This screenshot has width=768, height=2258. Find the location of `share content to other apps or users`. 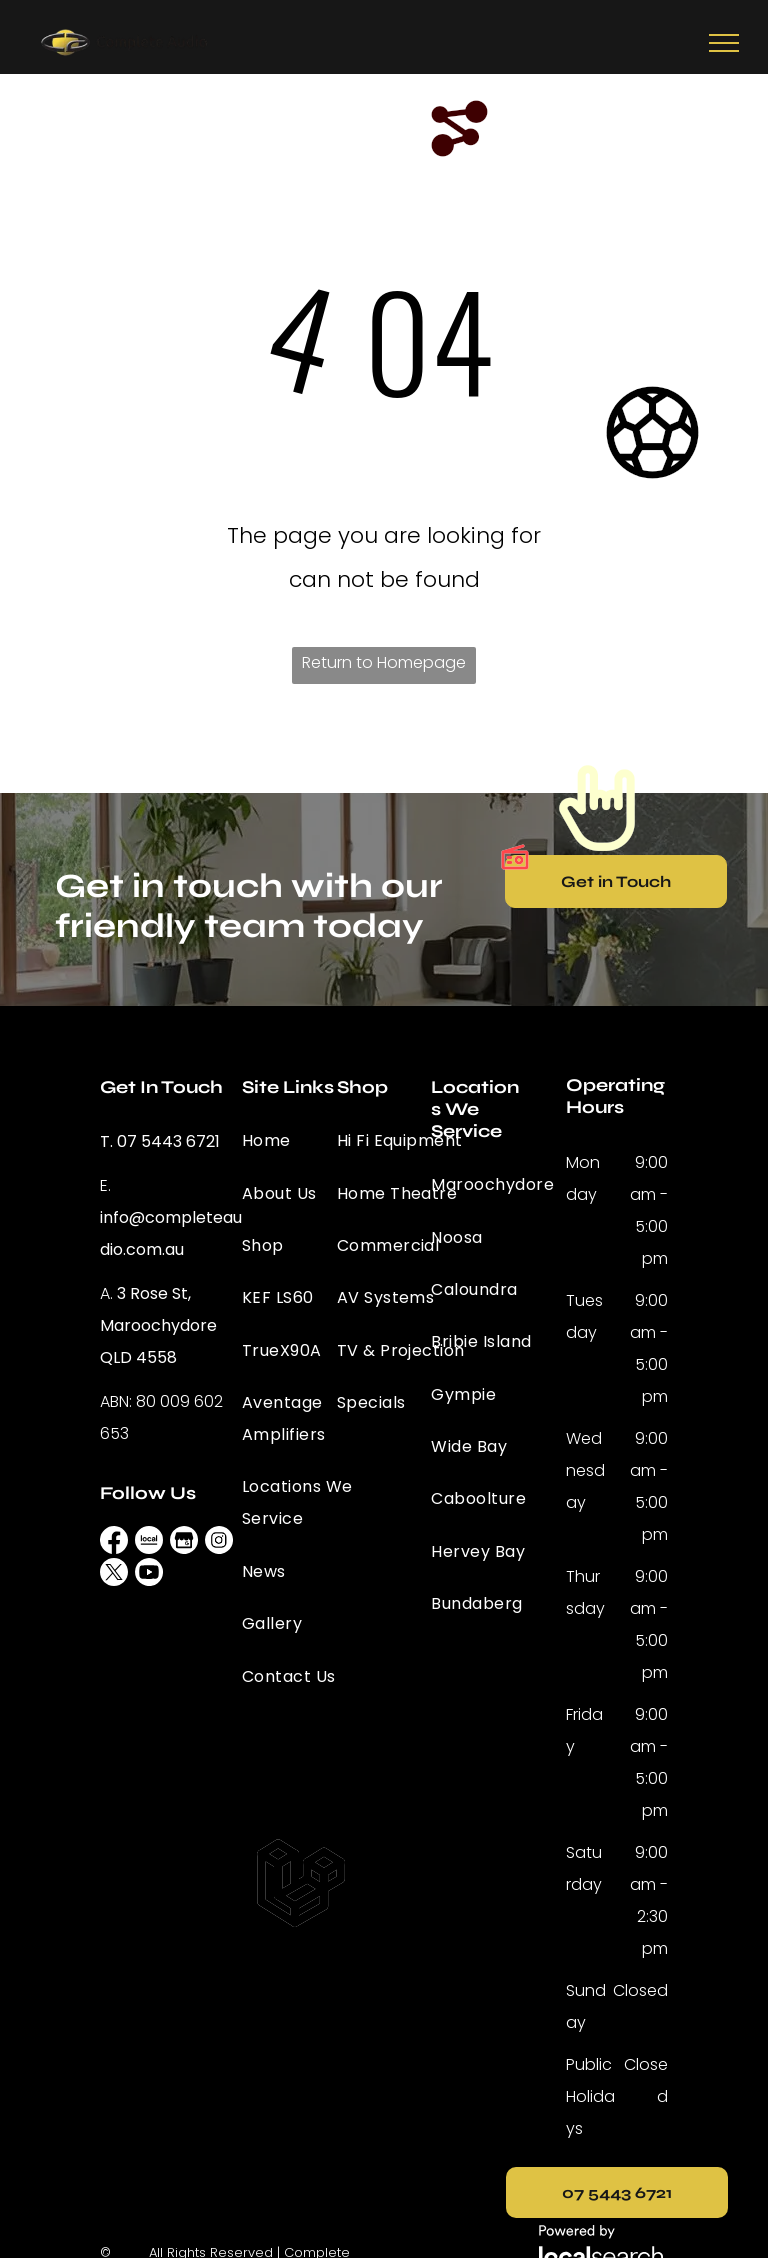

share content to other apps or users is located at coordinates (459, 128).